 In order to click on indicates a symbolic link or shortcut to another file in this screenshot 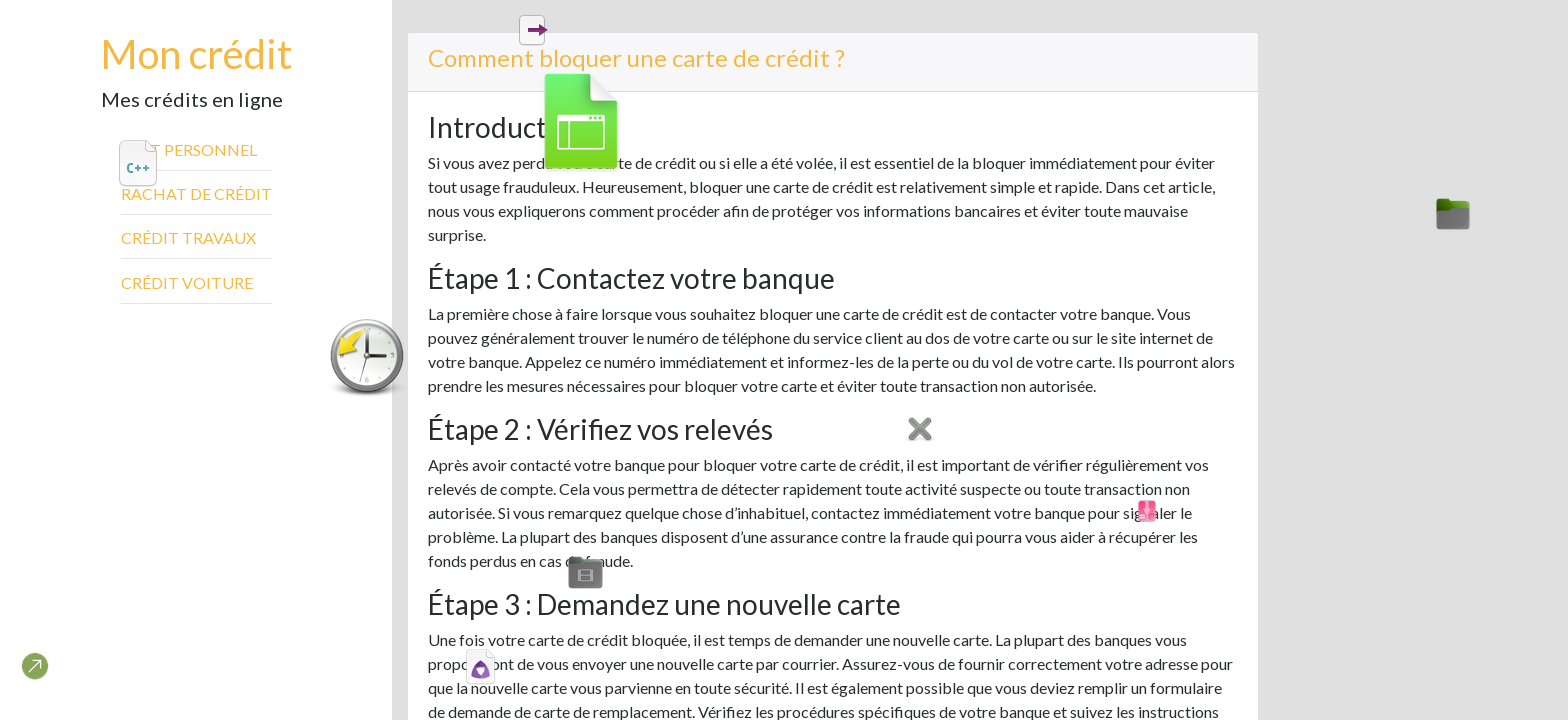, I will do `click(35, 666)`.